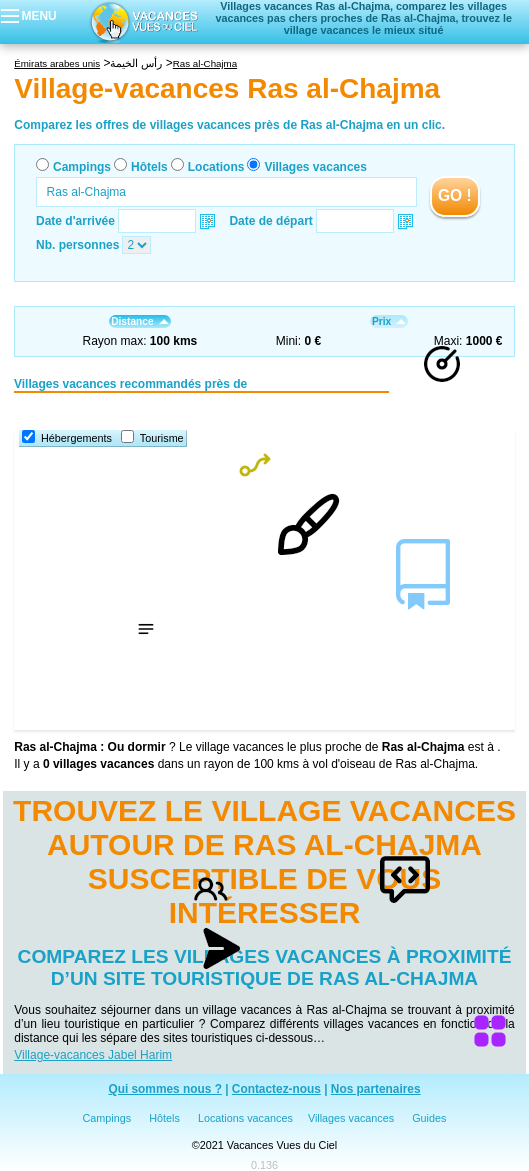 This screenshot has height=1171, width=529. Describe the element at coordinates (490, 1031) in the screenshot. I see `view items in grid layout` at that location.